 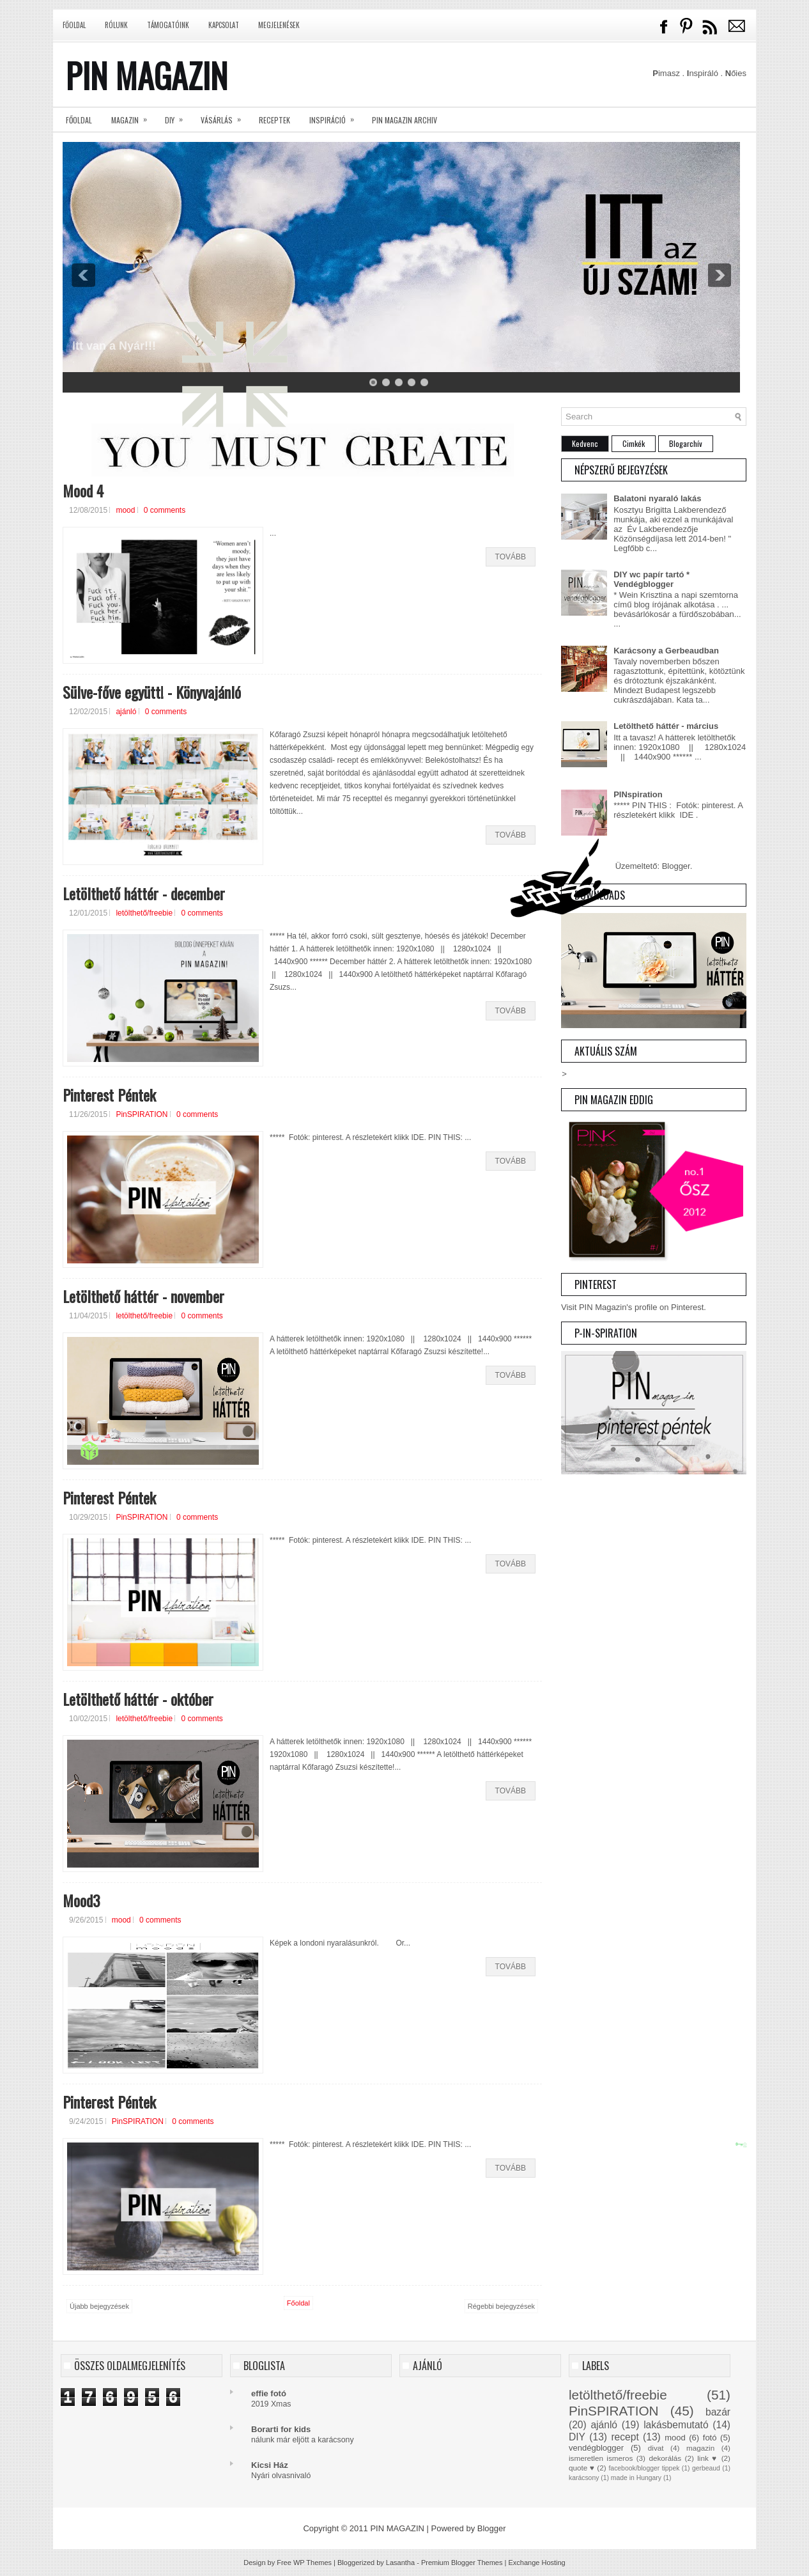 What do you see at coordinates (560, 883) in the screenshot?
I see `browse charcuterie or appetizer menu options` at bounding box center [560, 883].